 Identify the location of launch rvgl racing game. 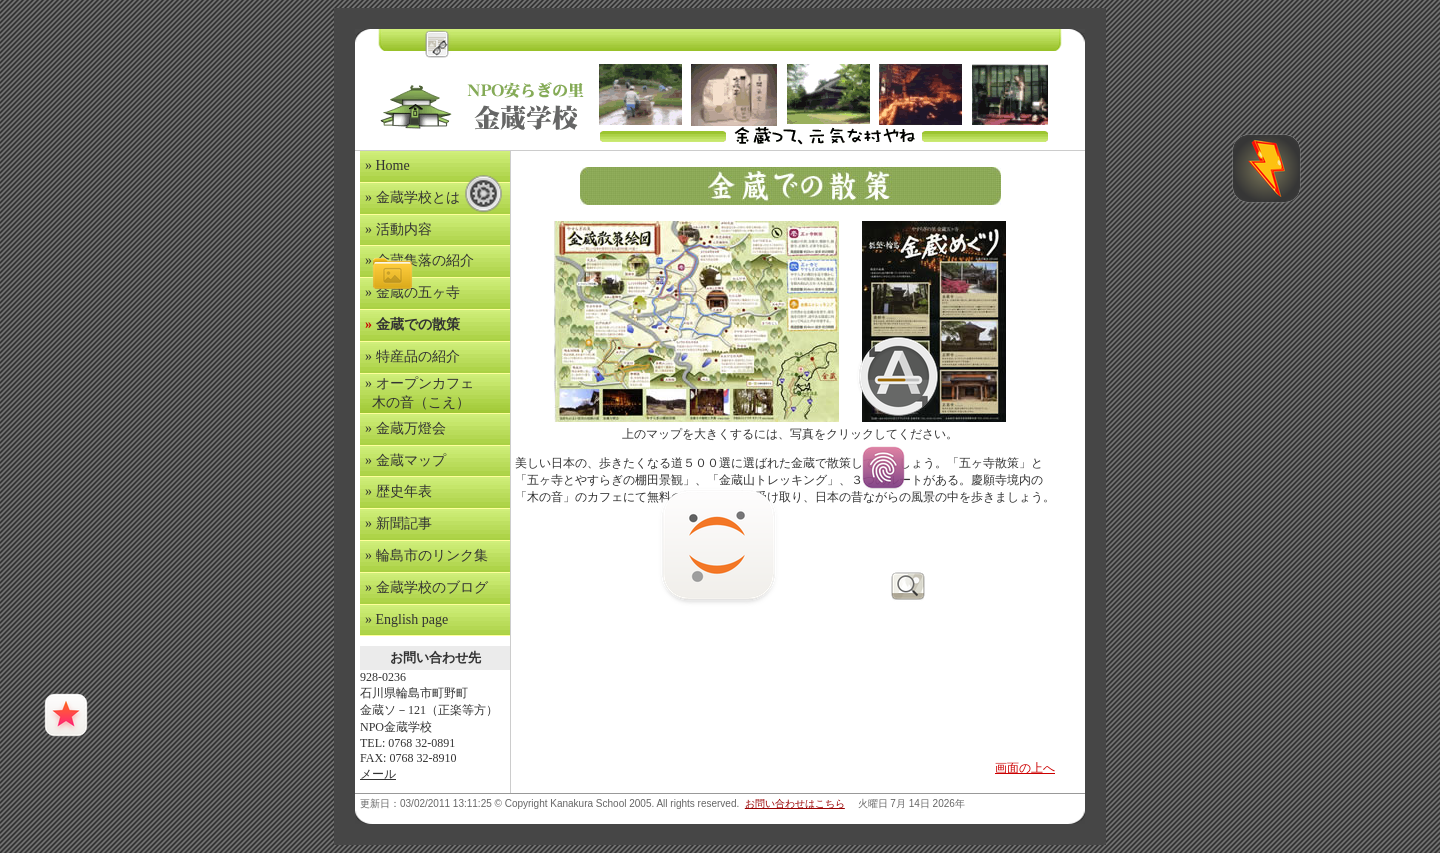
(1266, 168).